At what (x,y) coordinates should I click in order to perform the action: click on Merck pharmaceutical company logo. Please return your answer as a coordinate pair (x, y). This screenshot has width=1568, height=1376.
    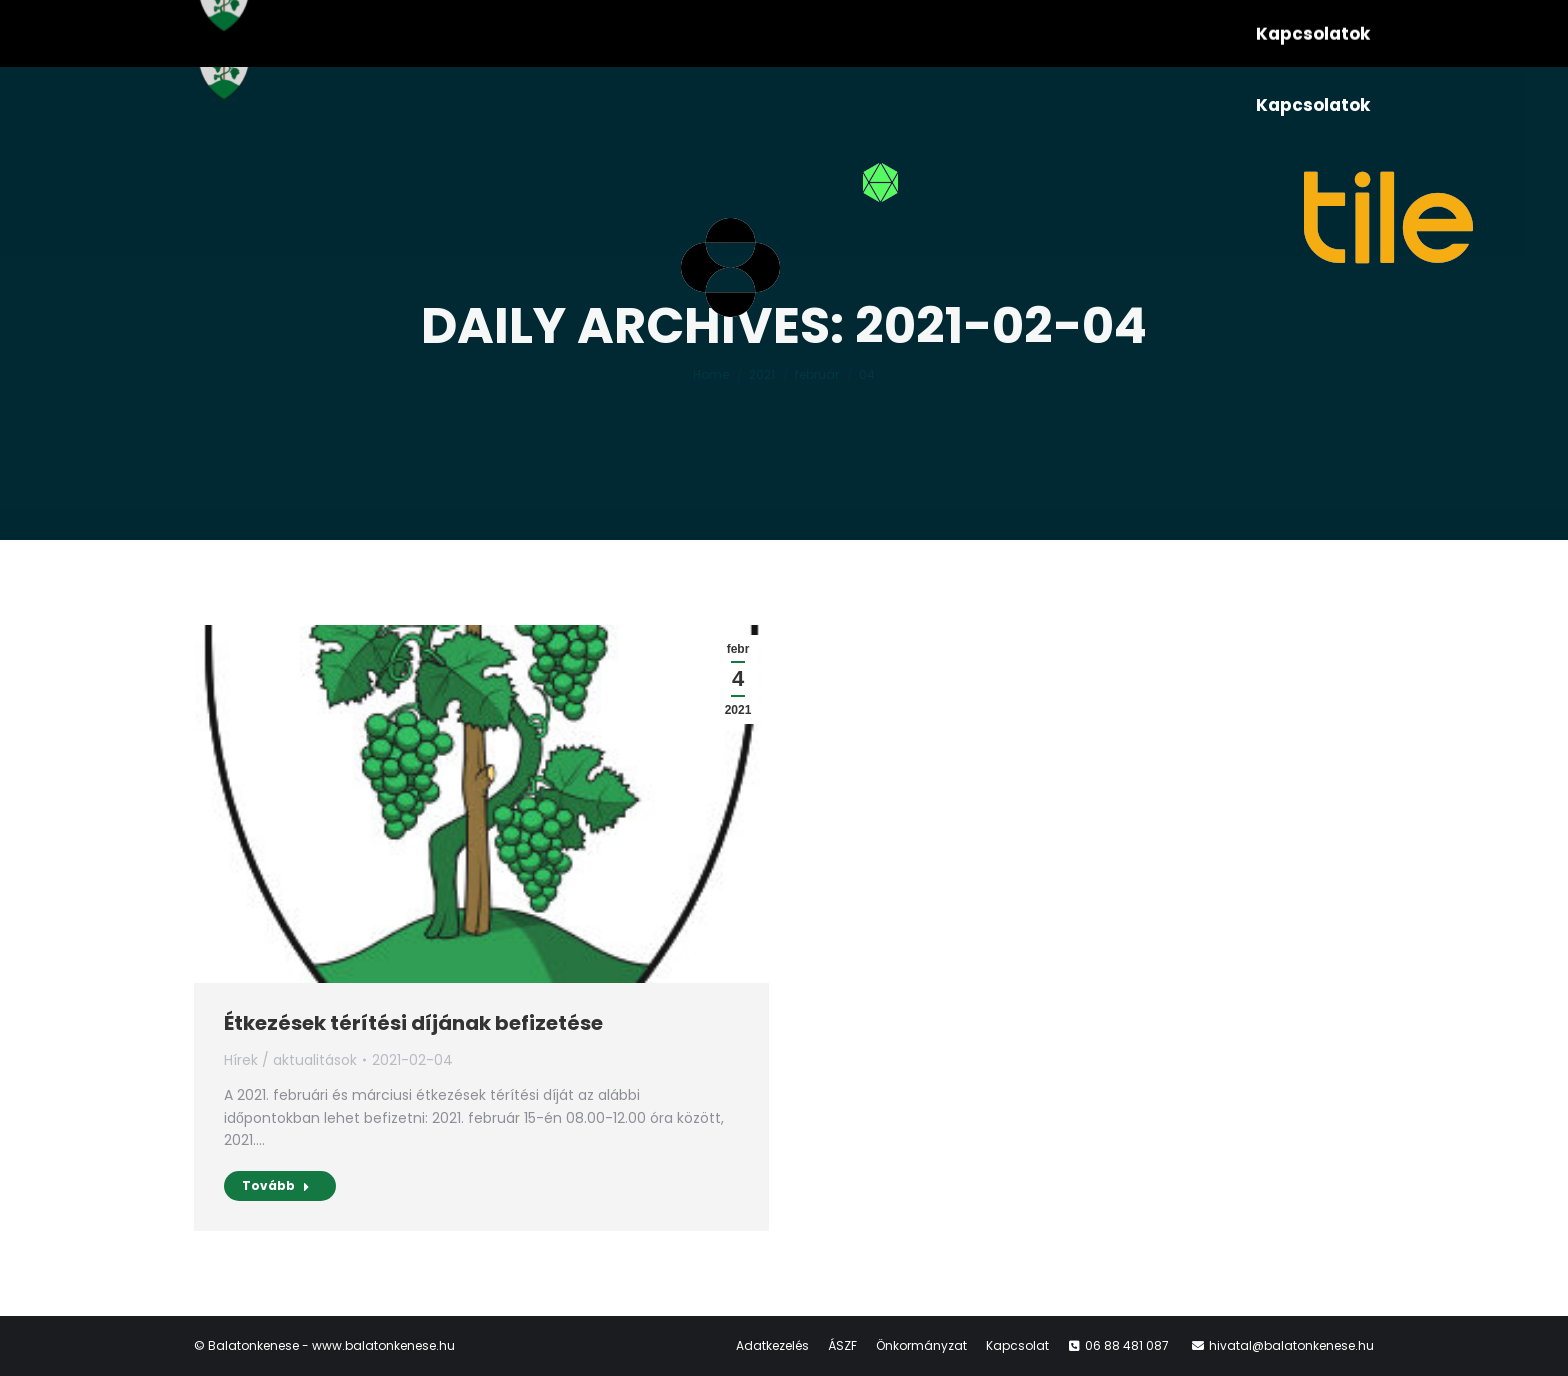
    Looking at the image, I should click on (730, 267).